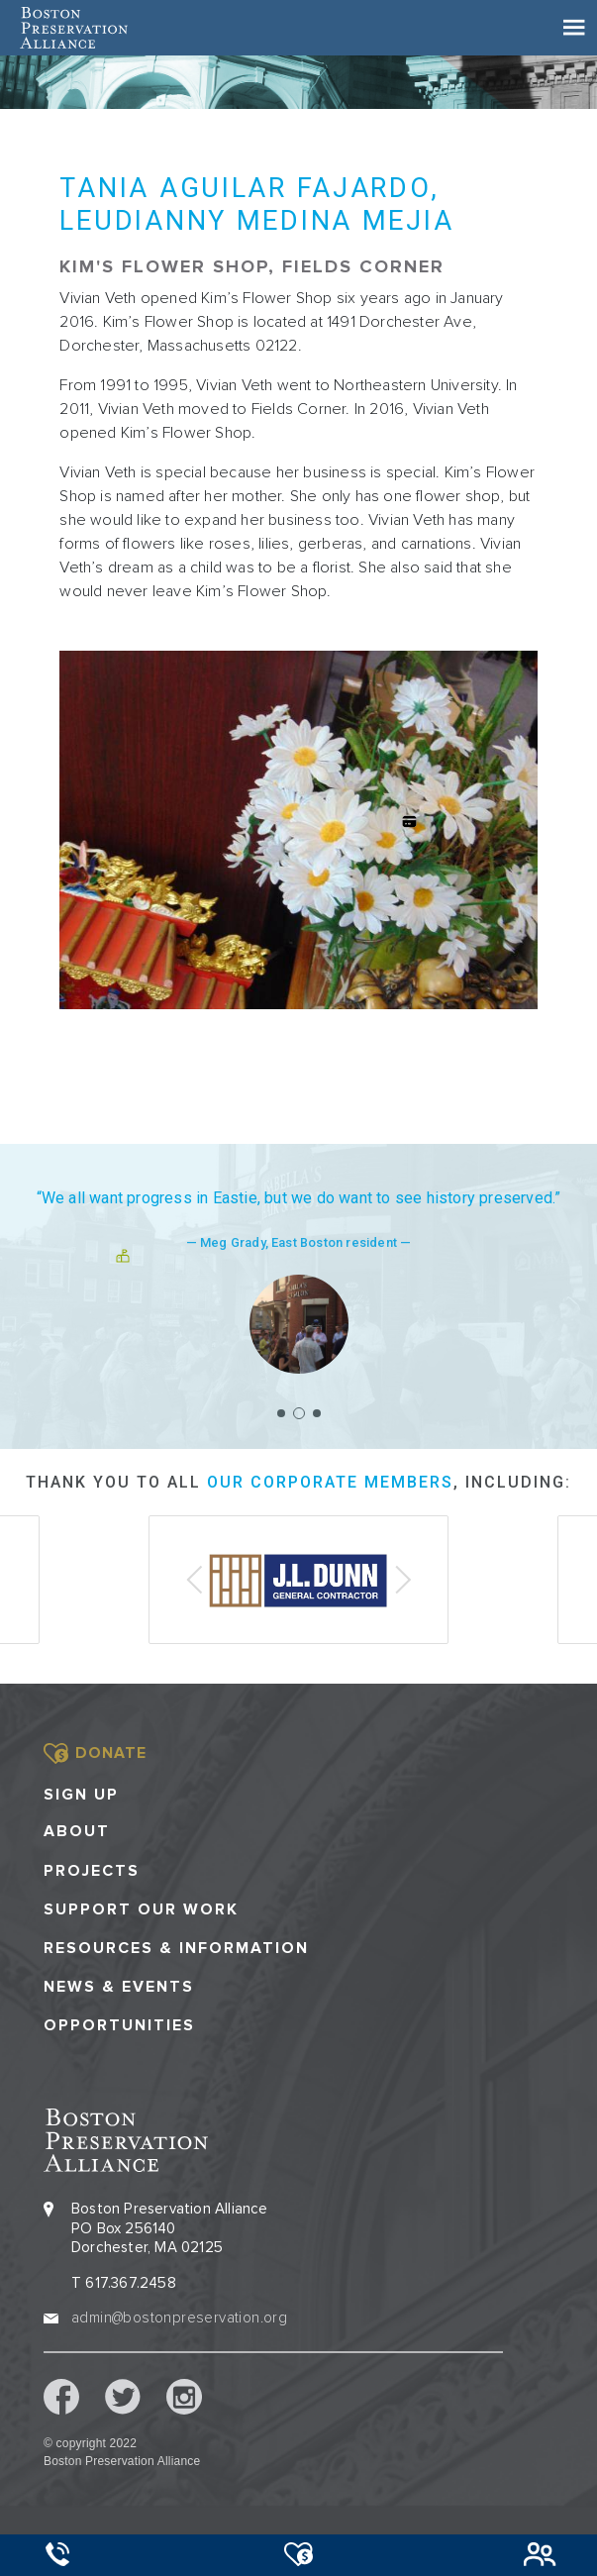  Describe the element at coordinates (123, 1256) in the screenshot. I see `access your mailbox or inbox` at that location.